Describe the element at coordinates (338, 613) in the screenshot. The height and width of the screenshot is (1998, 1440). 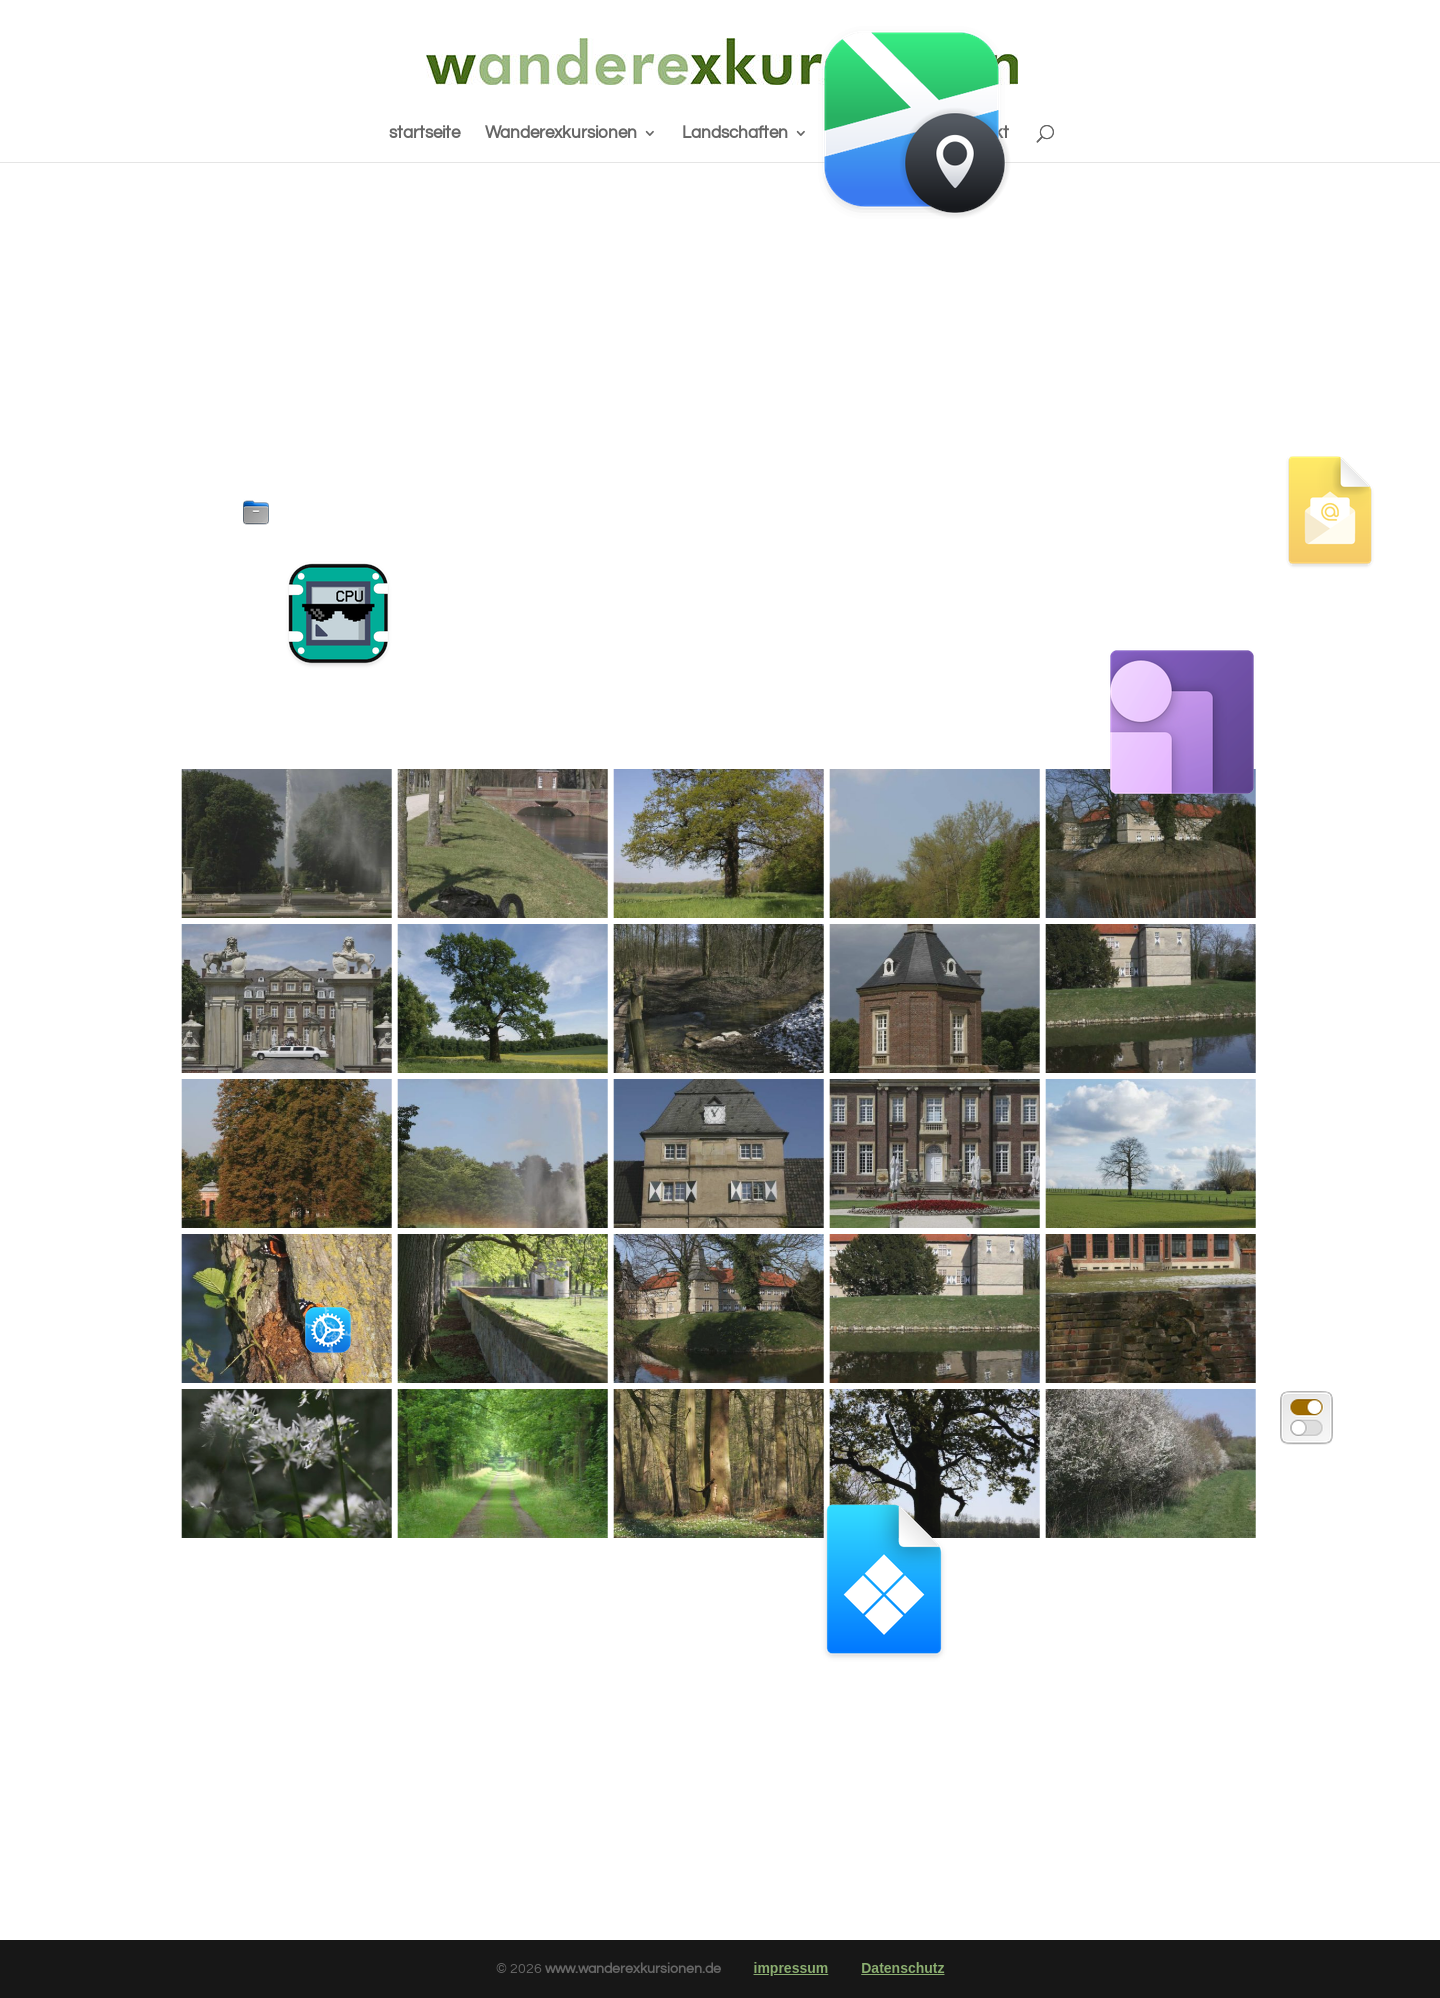
I see `open GPU Screen Recorder application` at that location.